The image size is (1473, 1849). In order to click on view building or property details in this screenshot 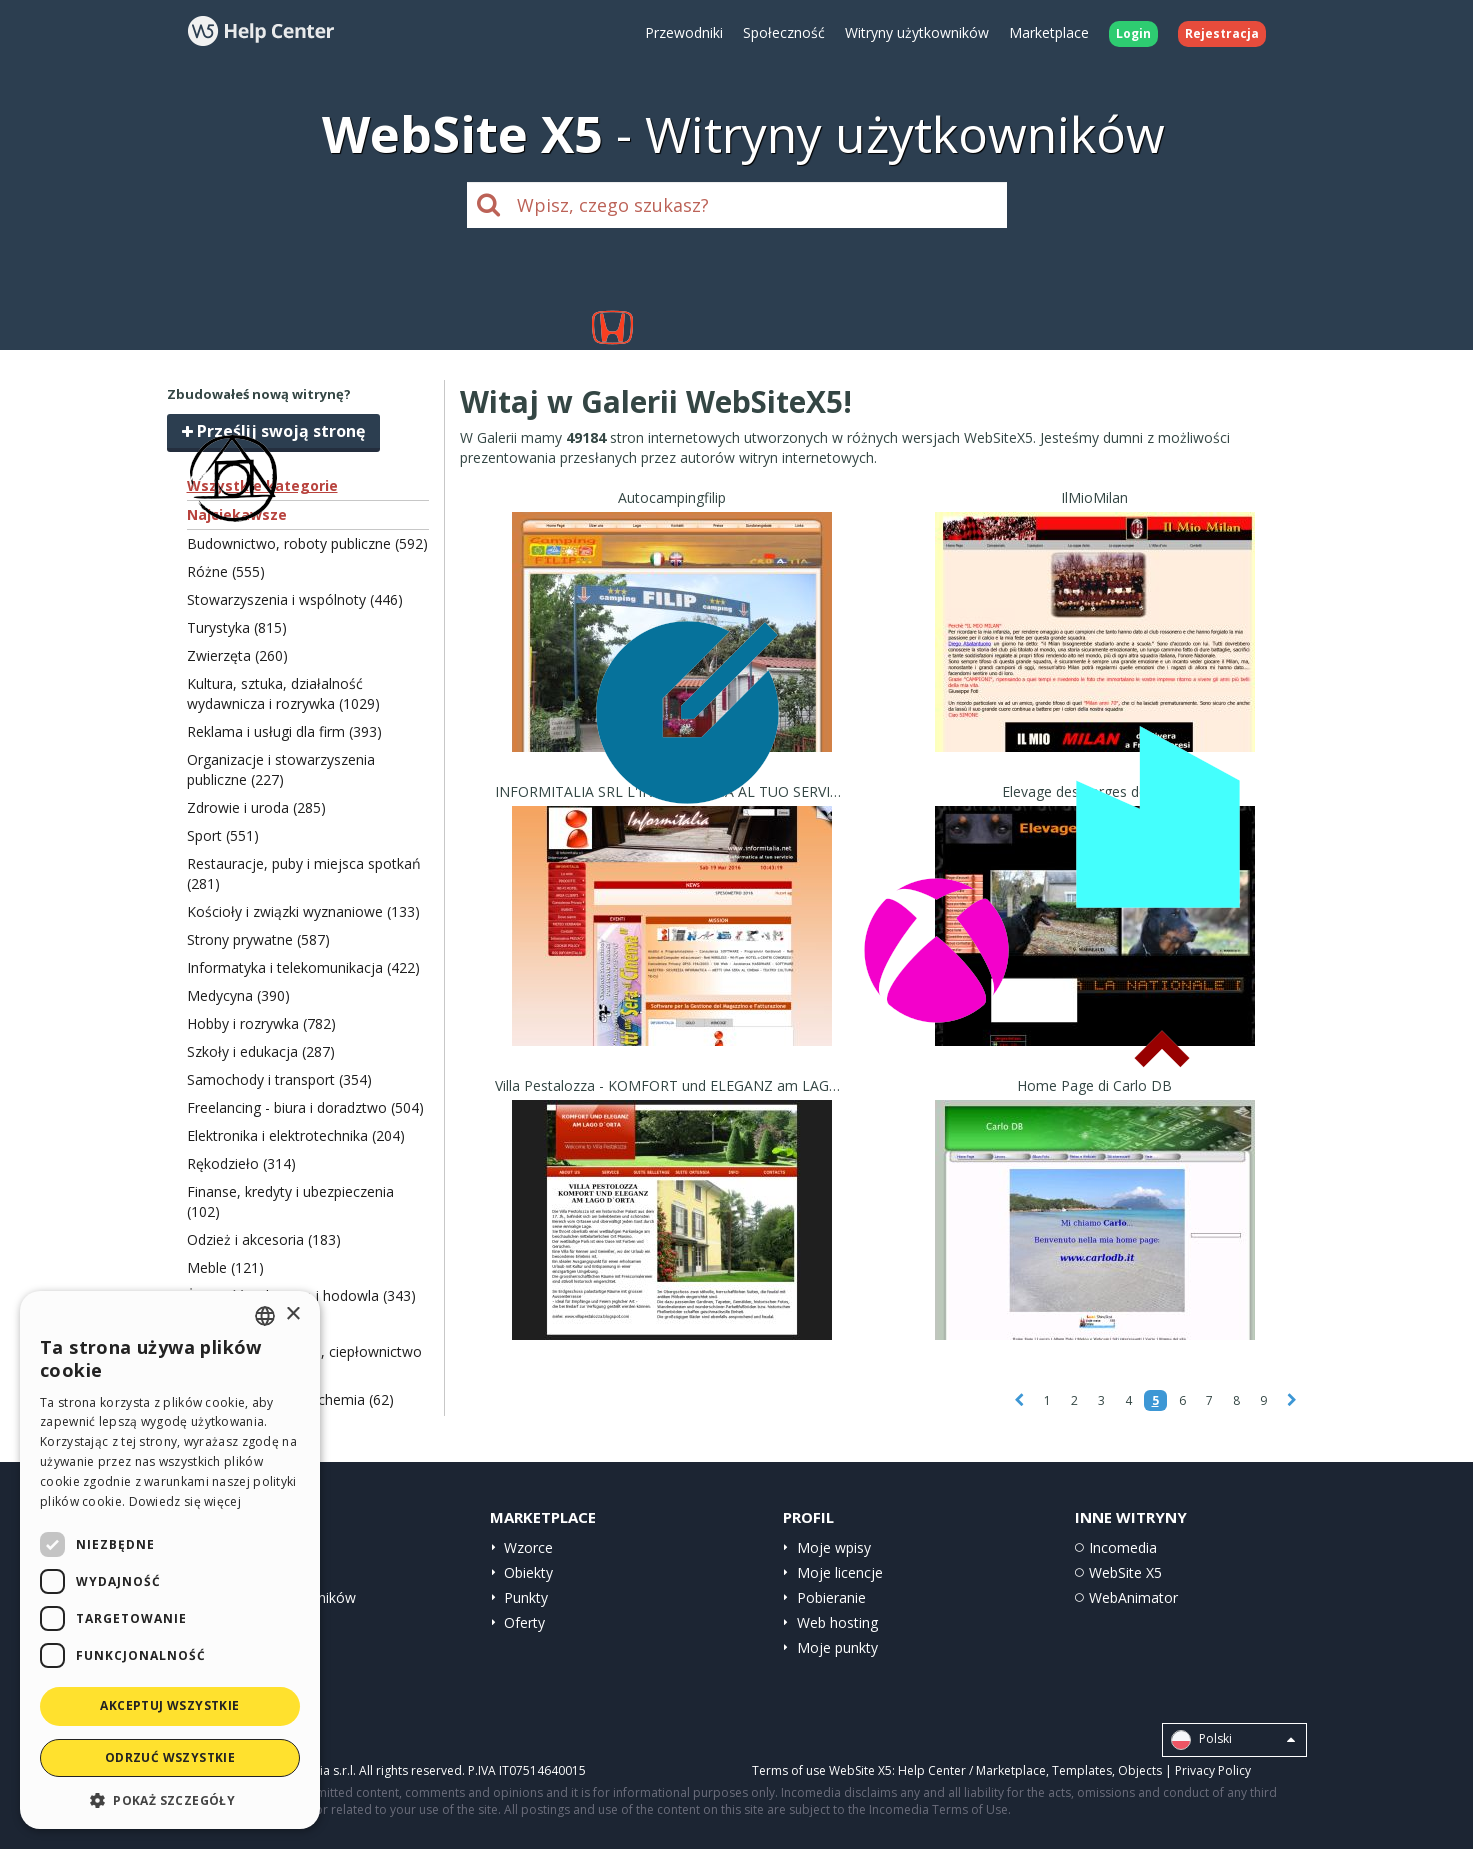, I will do `click(1158, 826)`.